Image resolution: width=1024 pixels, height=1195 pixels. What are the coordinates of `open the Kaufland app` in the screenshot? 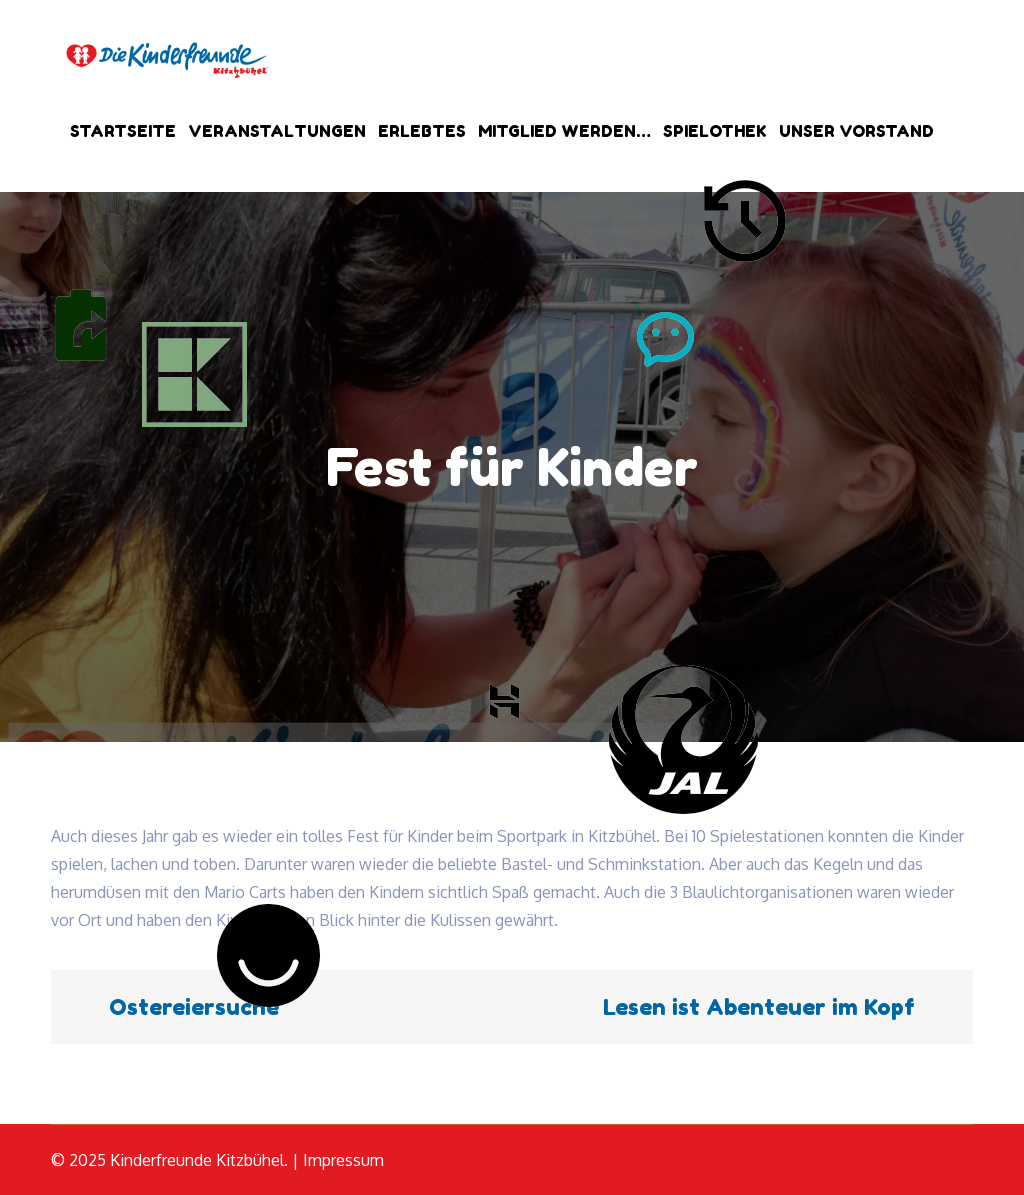 It's located at (194, 374).